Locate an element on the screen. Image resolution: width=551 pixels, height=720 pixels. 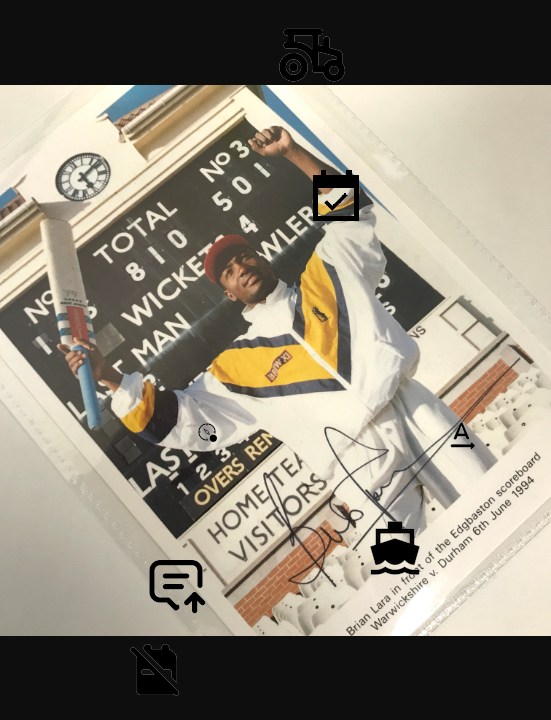
indicates current location on a map is located at coordinates (207, 432).